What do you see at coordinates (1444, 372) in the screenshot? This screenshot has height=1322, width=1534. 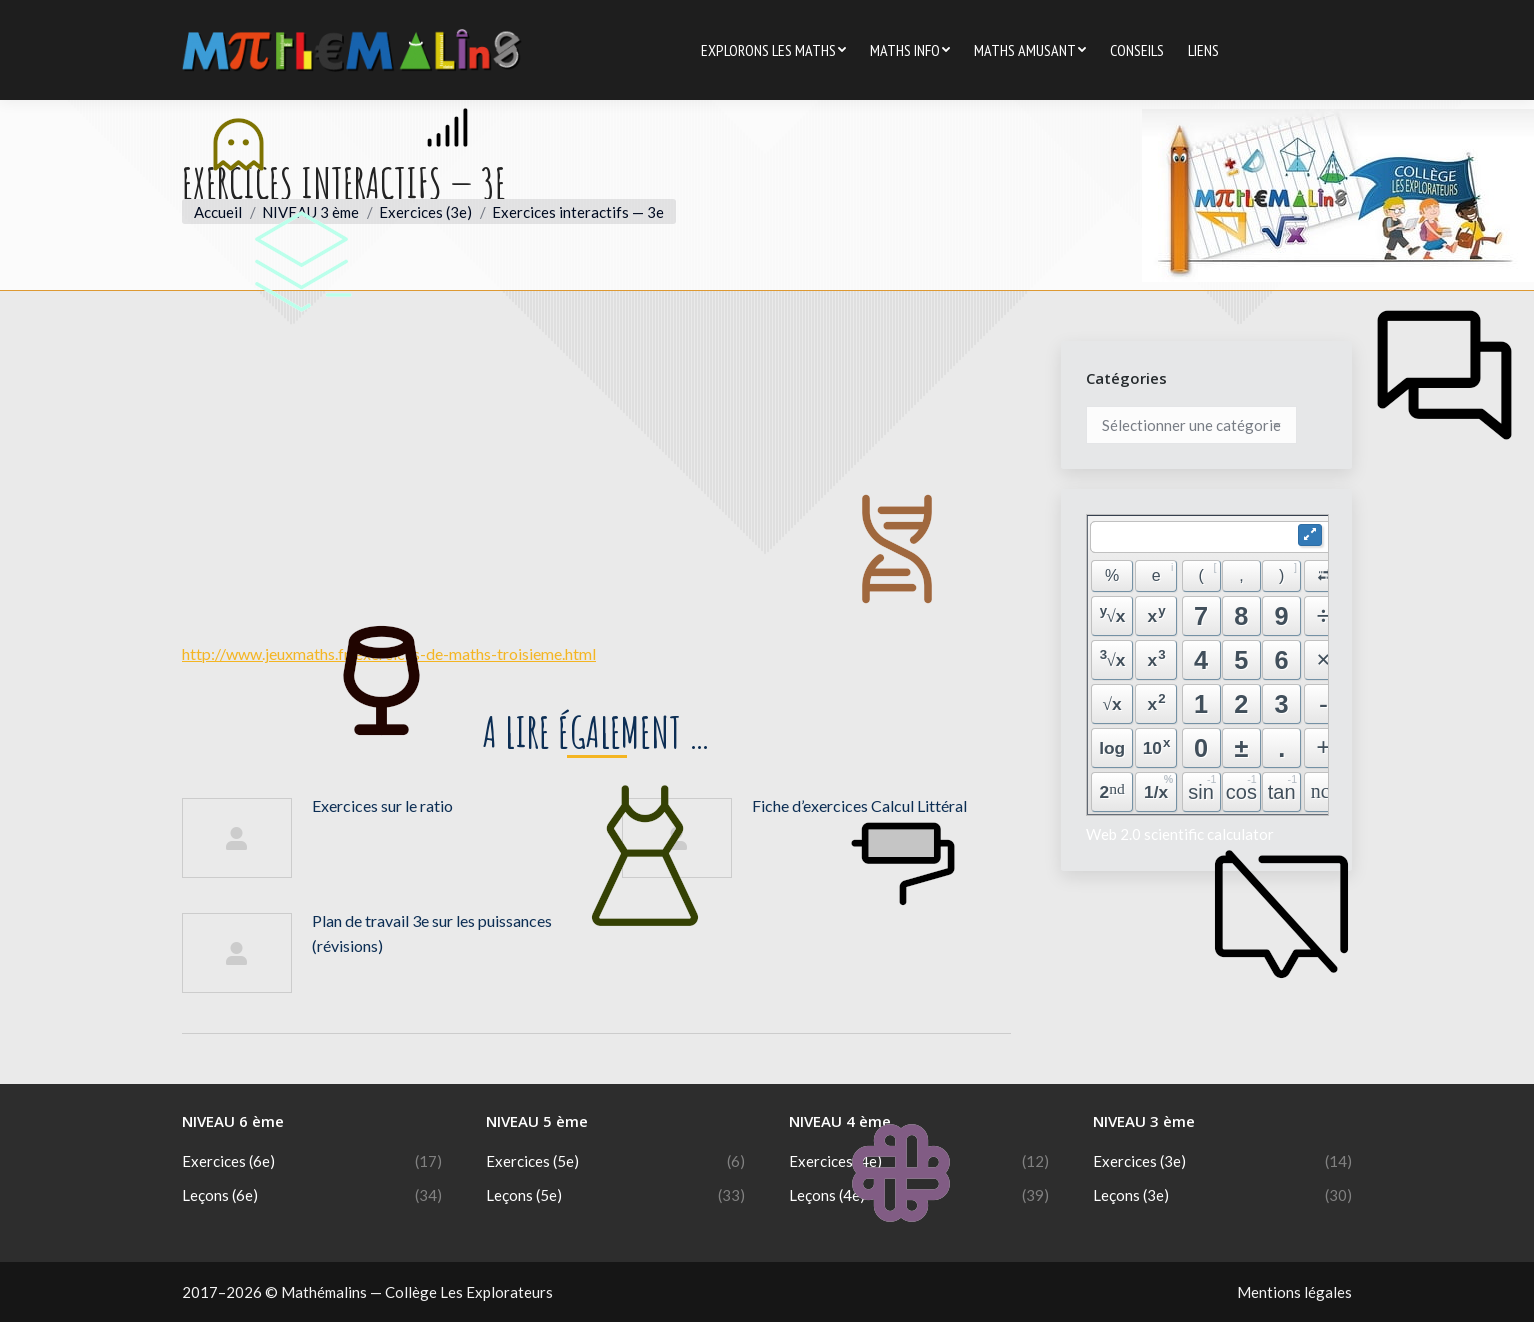 I see `open your conversations` at bounding box center [1444, 372].